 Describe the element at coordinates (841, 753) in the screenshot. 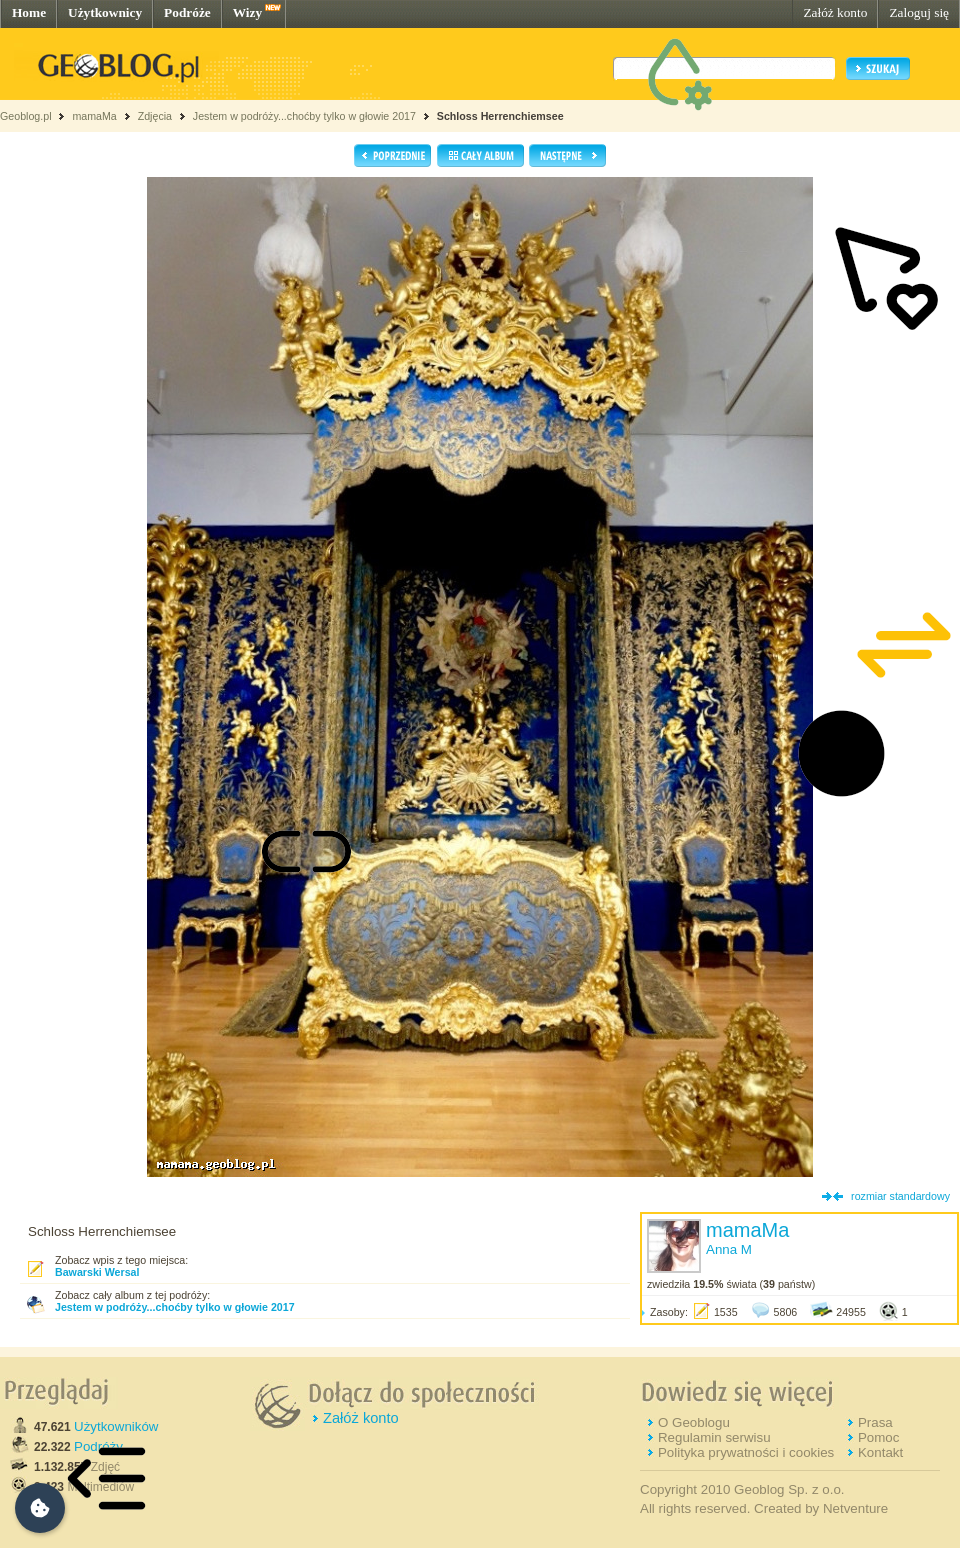

I see `indicates 100% completion` at that location.